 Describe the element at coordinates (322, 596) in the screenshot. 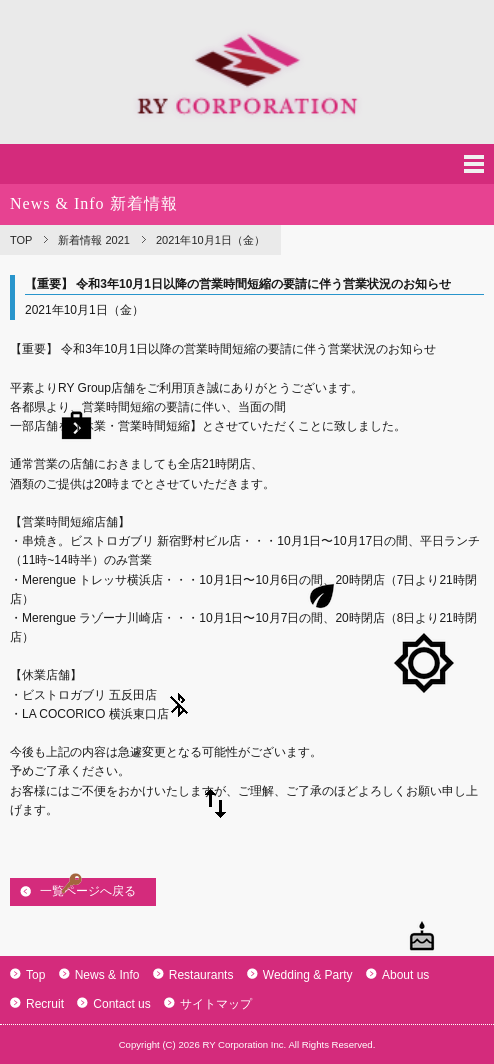

I see `enable eco-friendly or power-saving mode` at that location.